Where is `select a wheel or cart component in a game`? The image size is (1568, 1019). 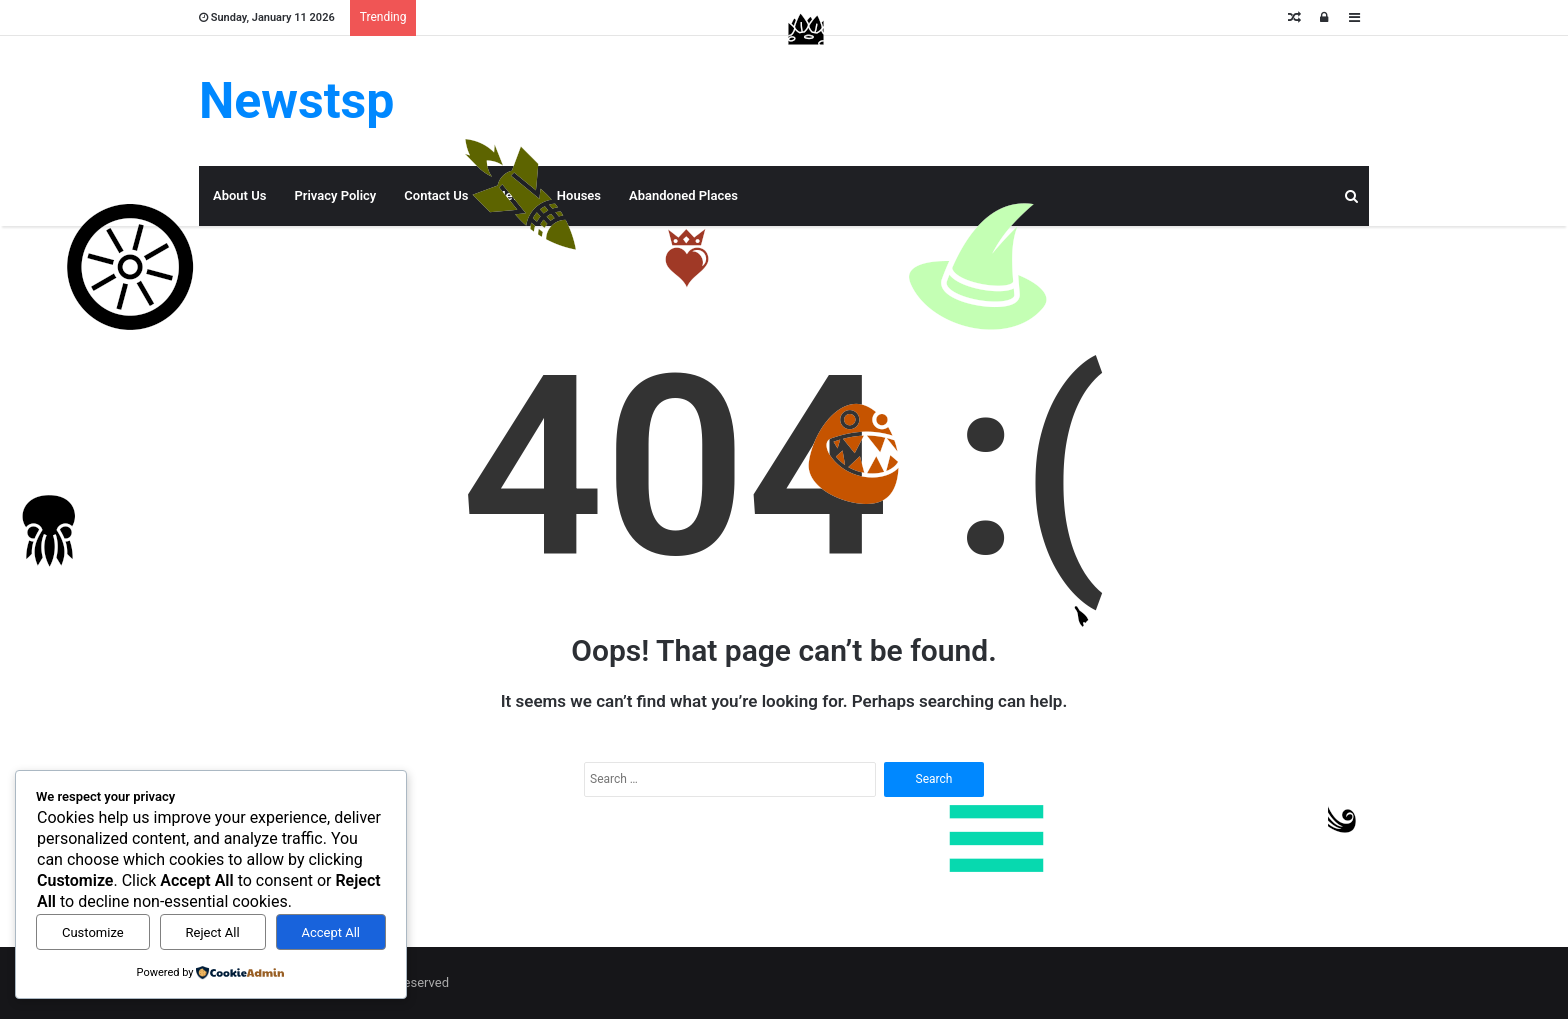
select a wheel or cart component in a game is located at coordinates (130, 267).